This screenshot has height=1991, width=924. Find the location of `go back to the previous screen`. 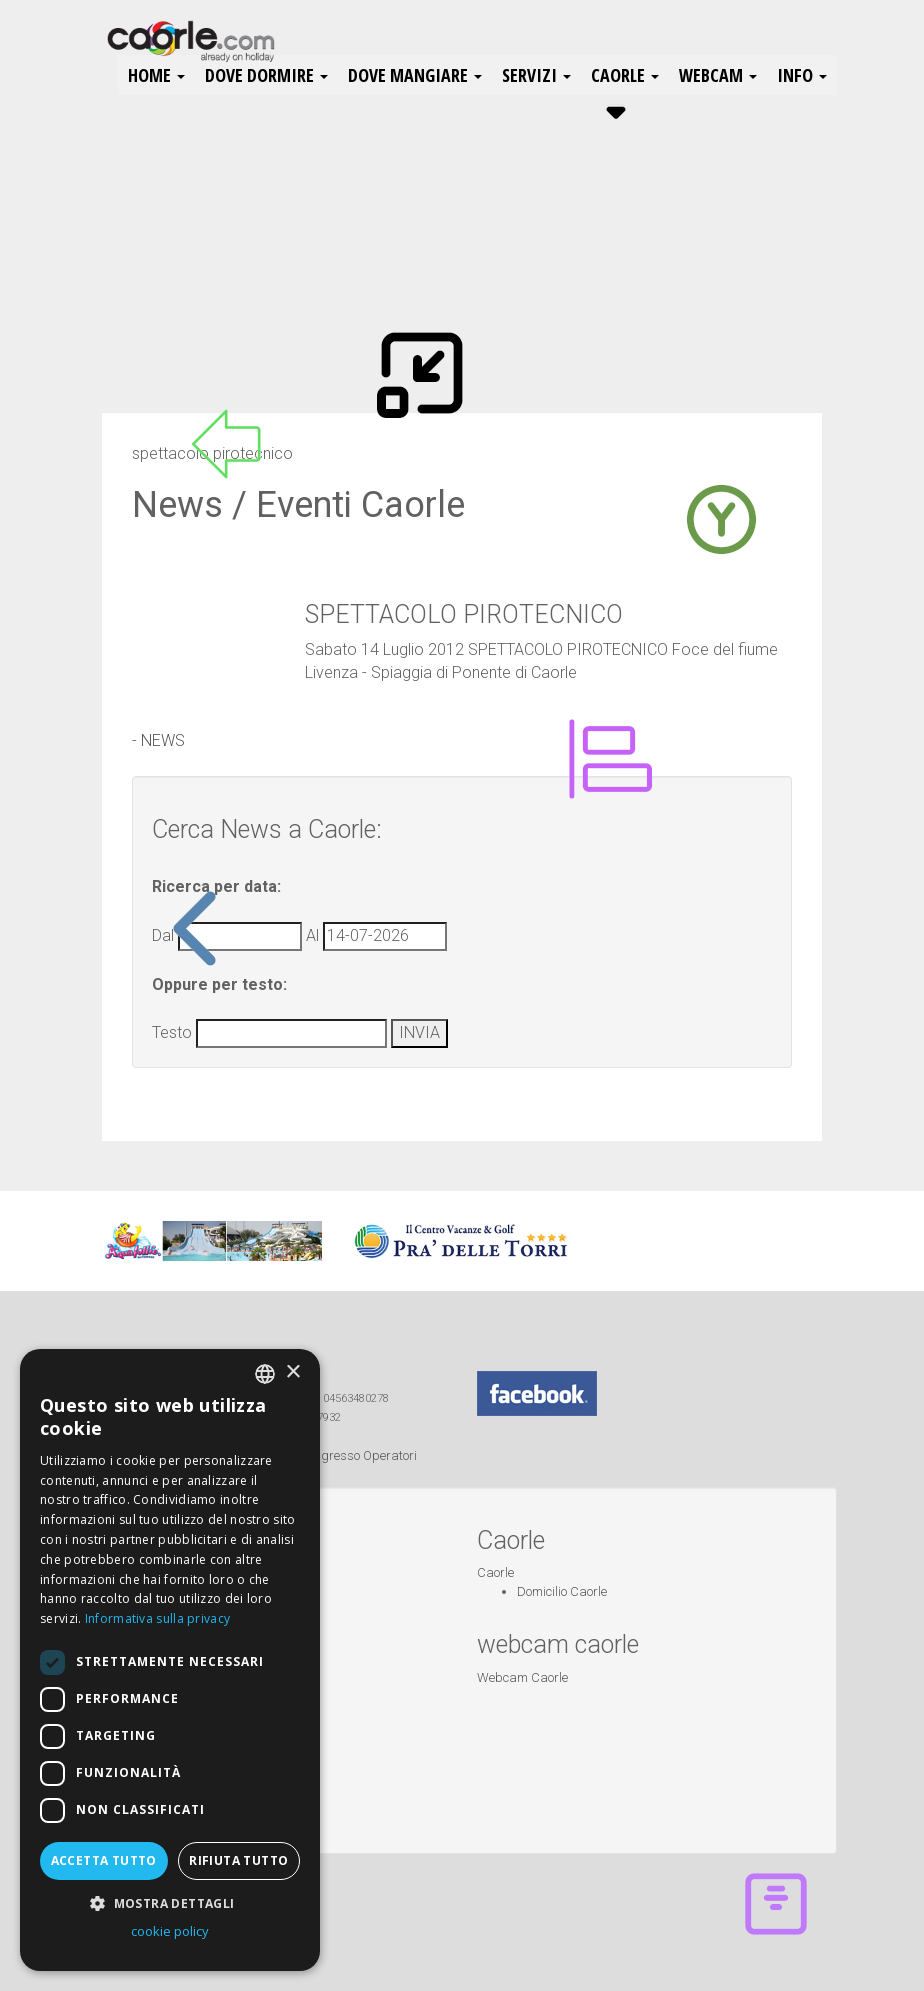

go back to the previous screen is located at coordinates (194, 928).